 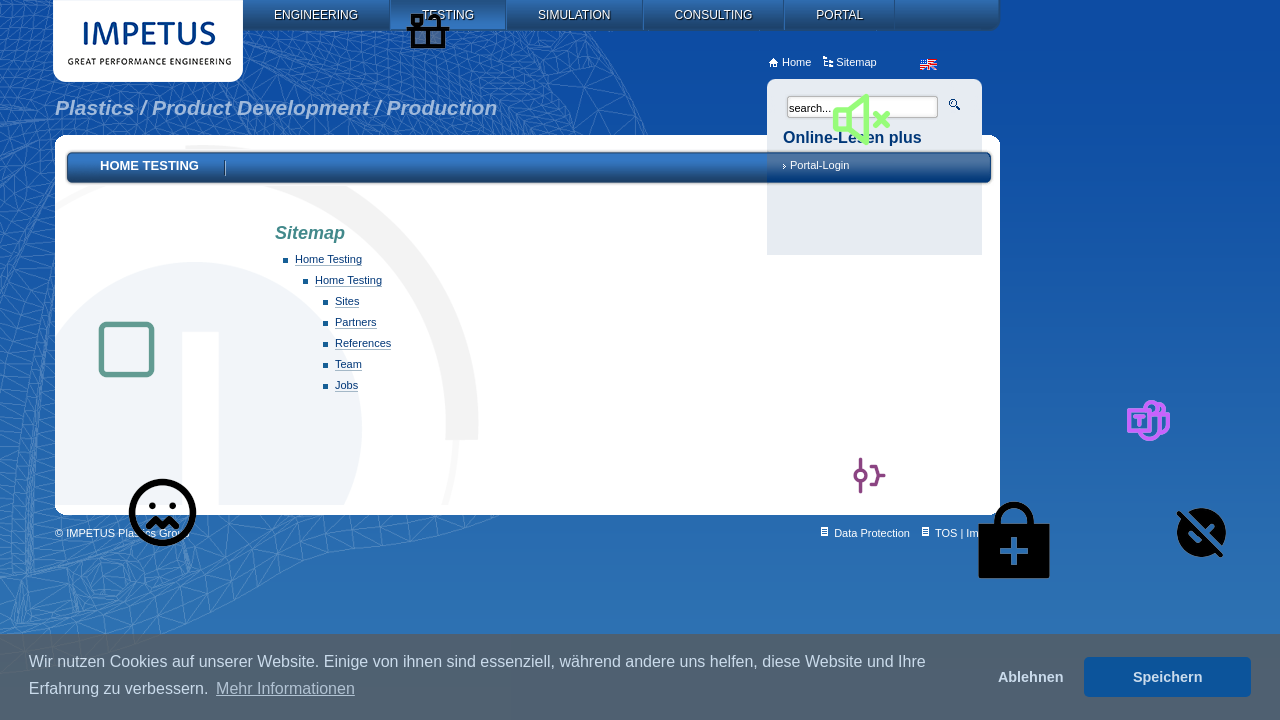 I want to click on mute audio, so click(x=860, y=119).